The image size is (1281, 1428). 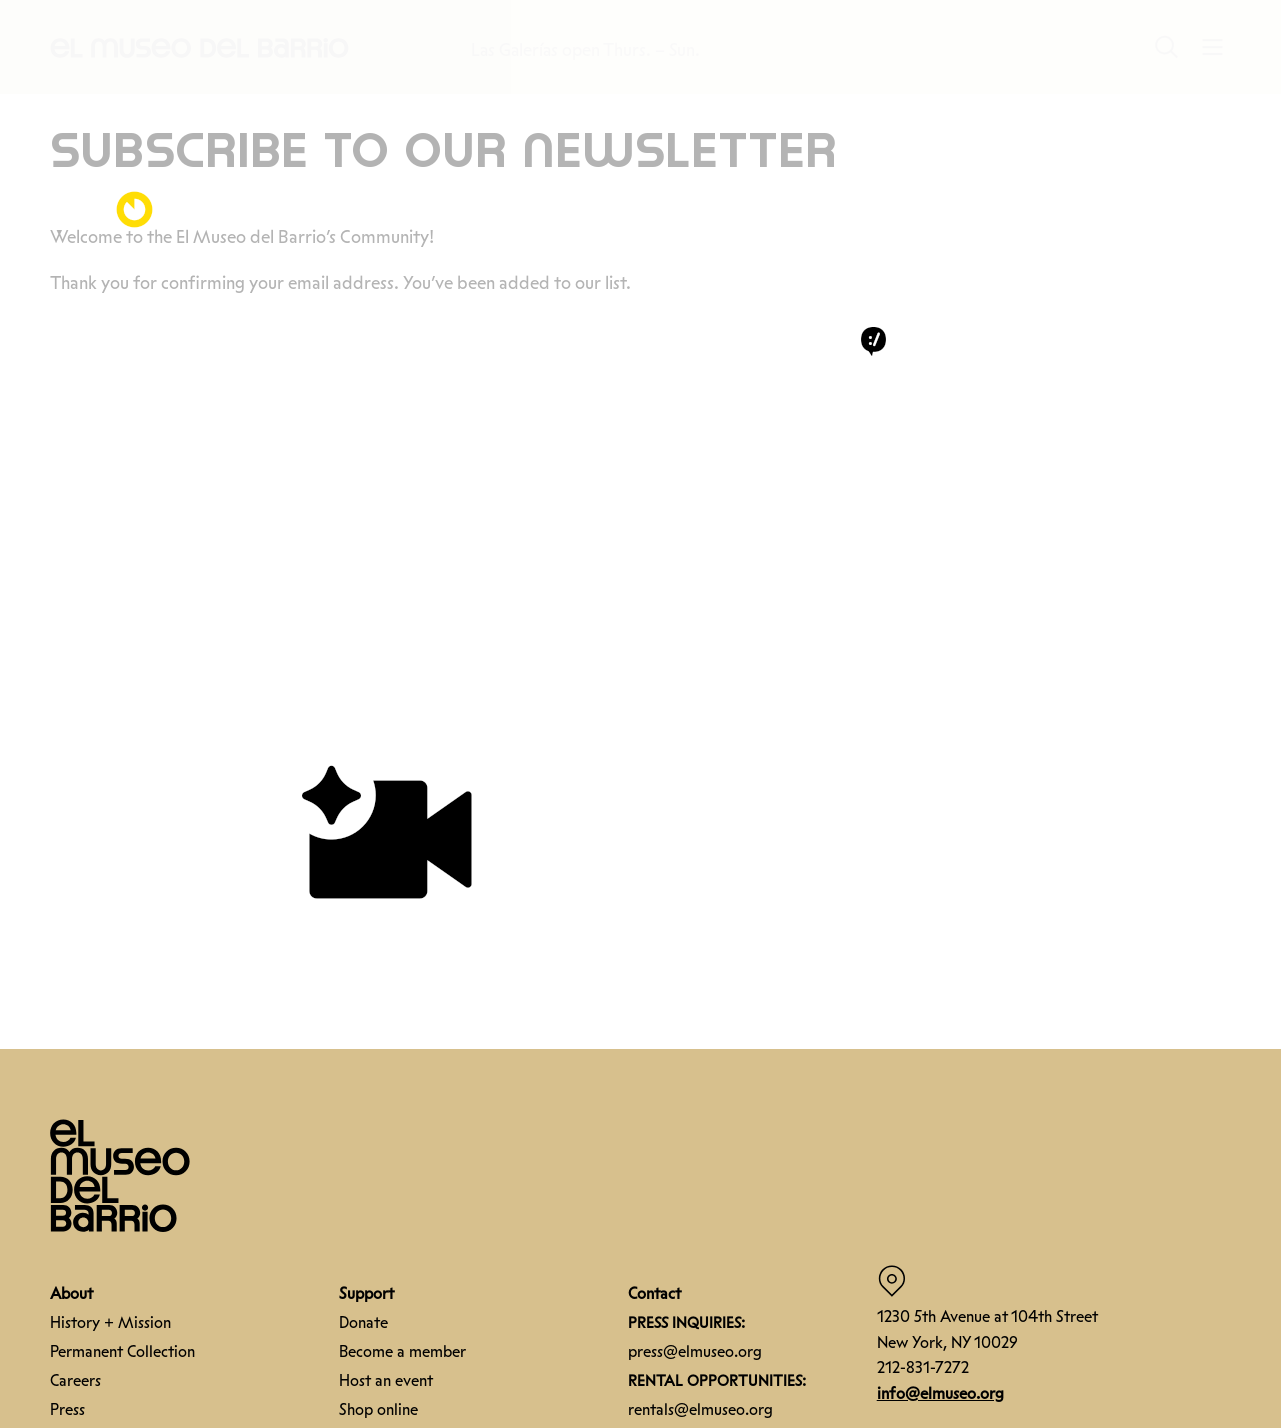 What do you see at coordinates (134, 209) in the screenshot?
I see `loading progress indicator at approximately 70% complete` at bounding box center [134, 209].